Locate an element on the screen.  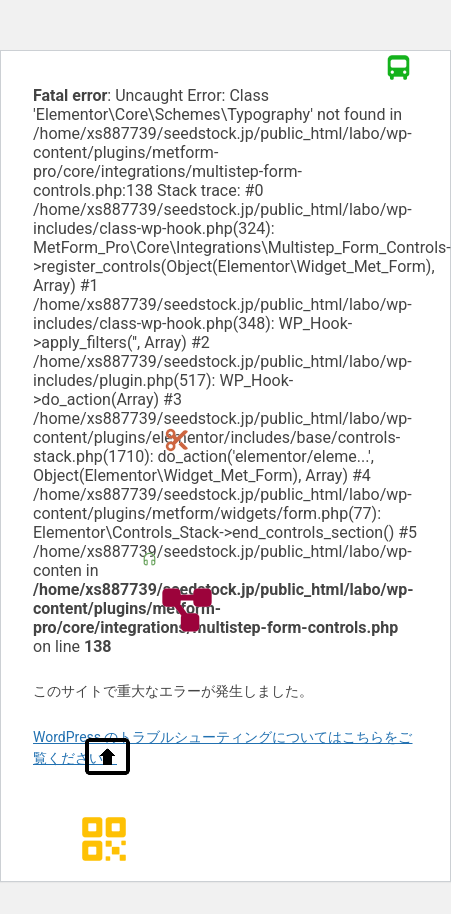
cut selected text or content is located at coordinates (177, 440).